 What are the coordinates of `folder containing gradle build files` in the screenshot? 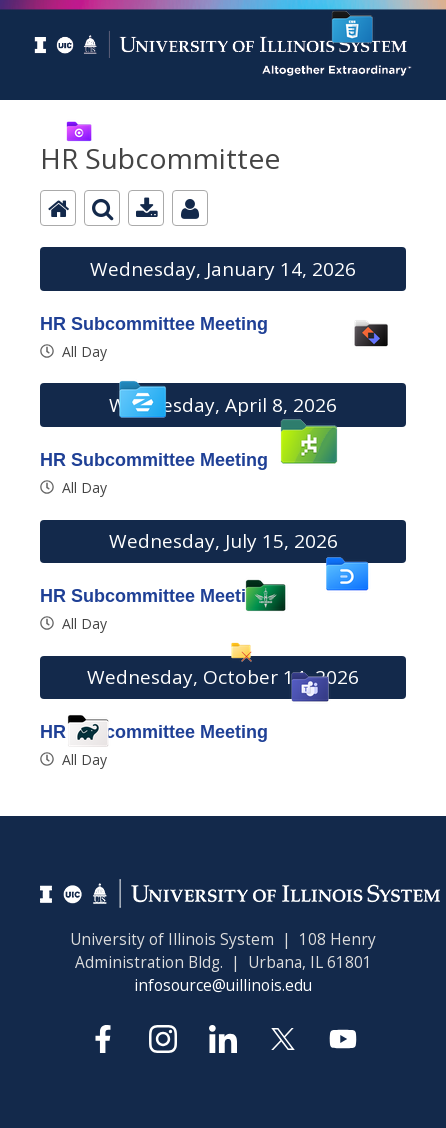 It's located at (88, 732).